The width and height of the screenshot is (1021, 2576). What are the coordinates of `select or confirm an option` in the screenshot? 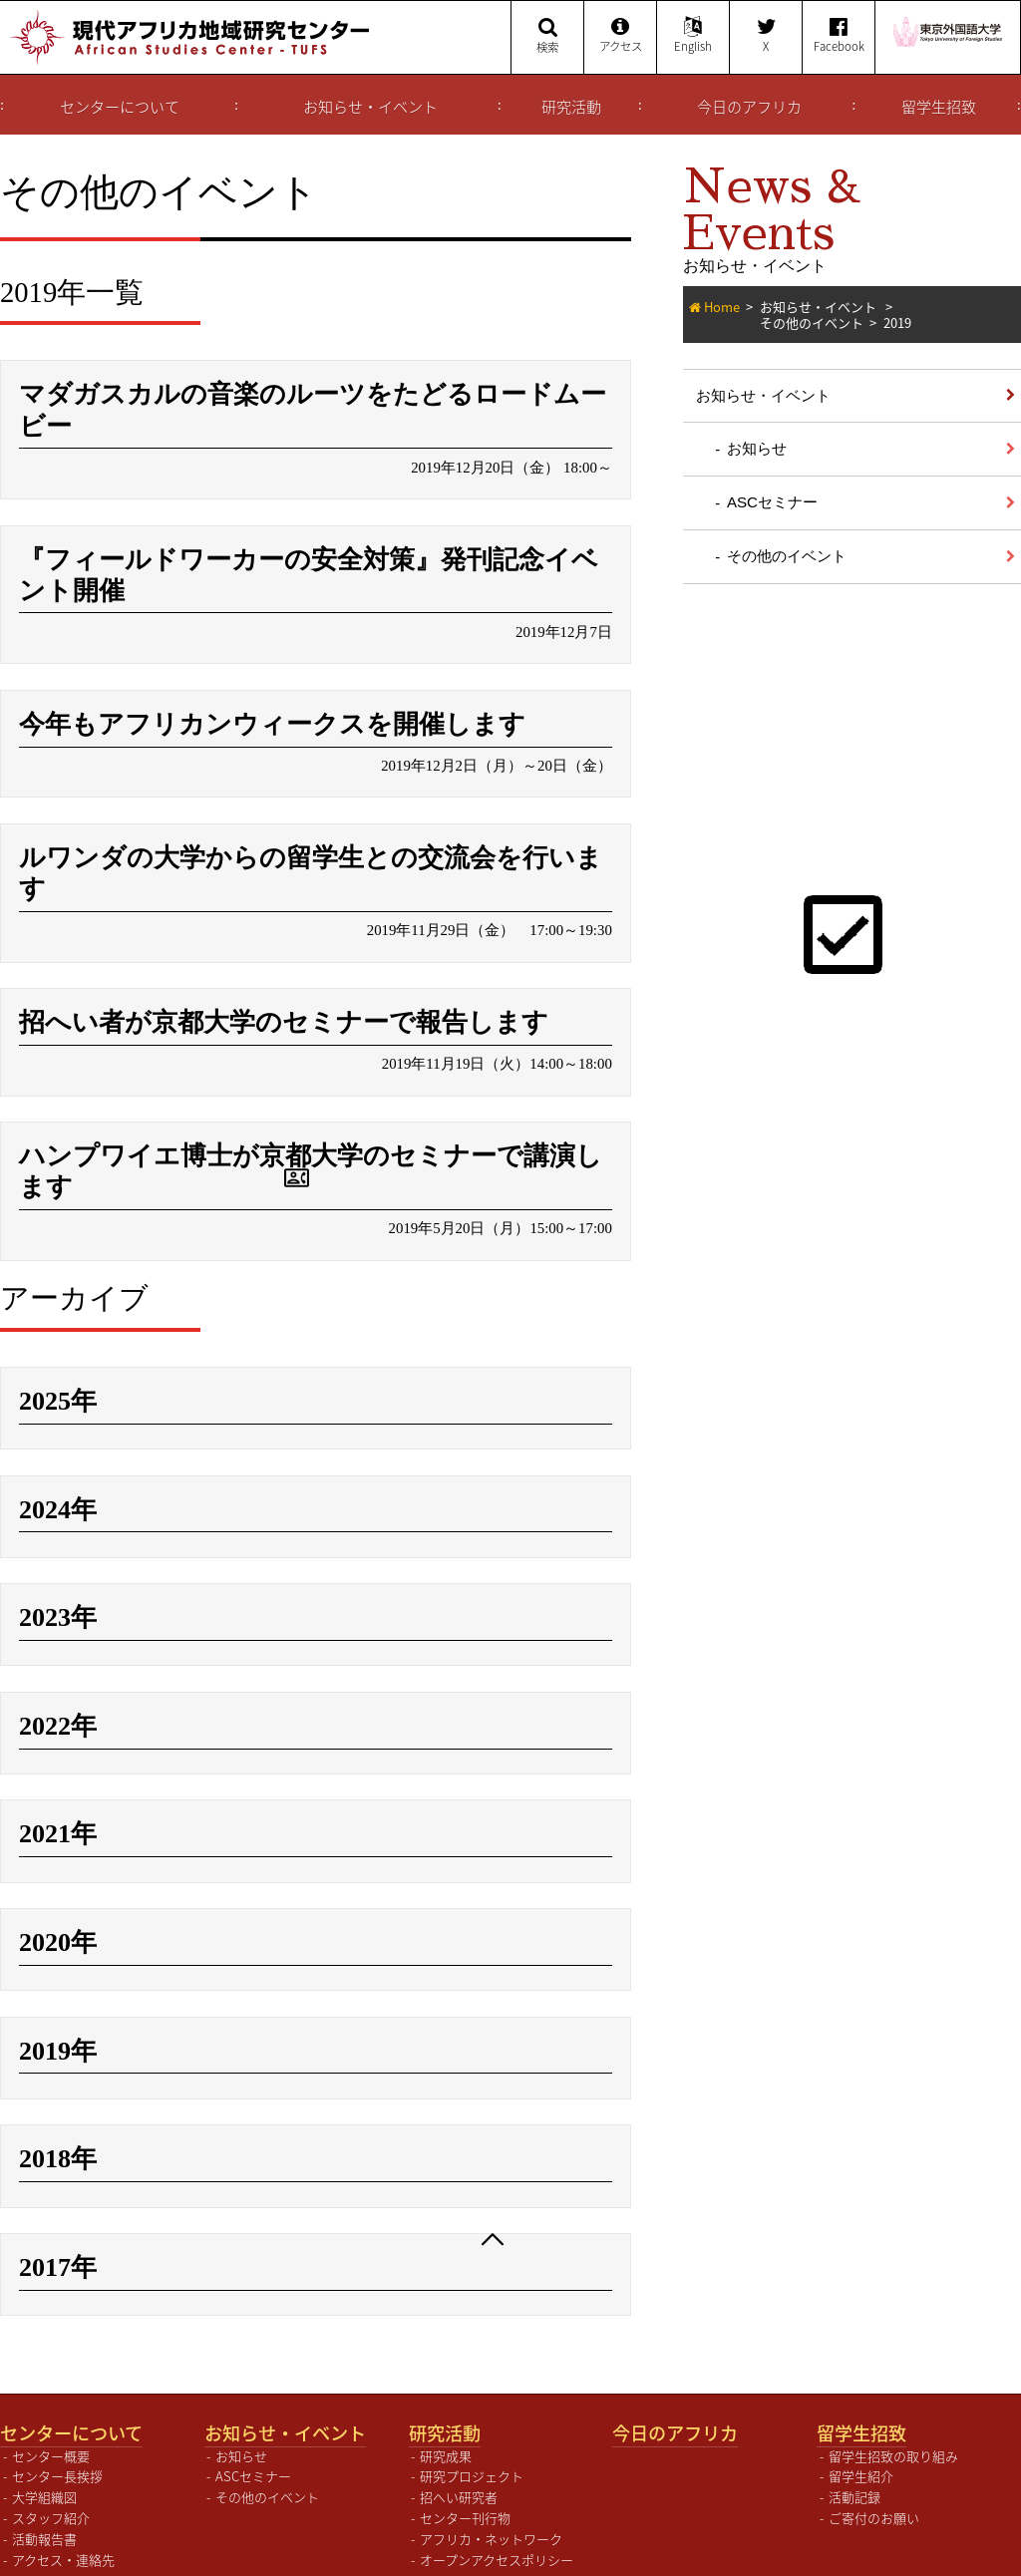 It's located at (843, 934).